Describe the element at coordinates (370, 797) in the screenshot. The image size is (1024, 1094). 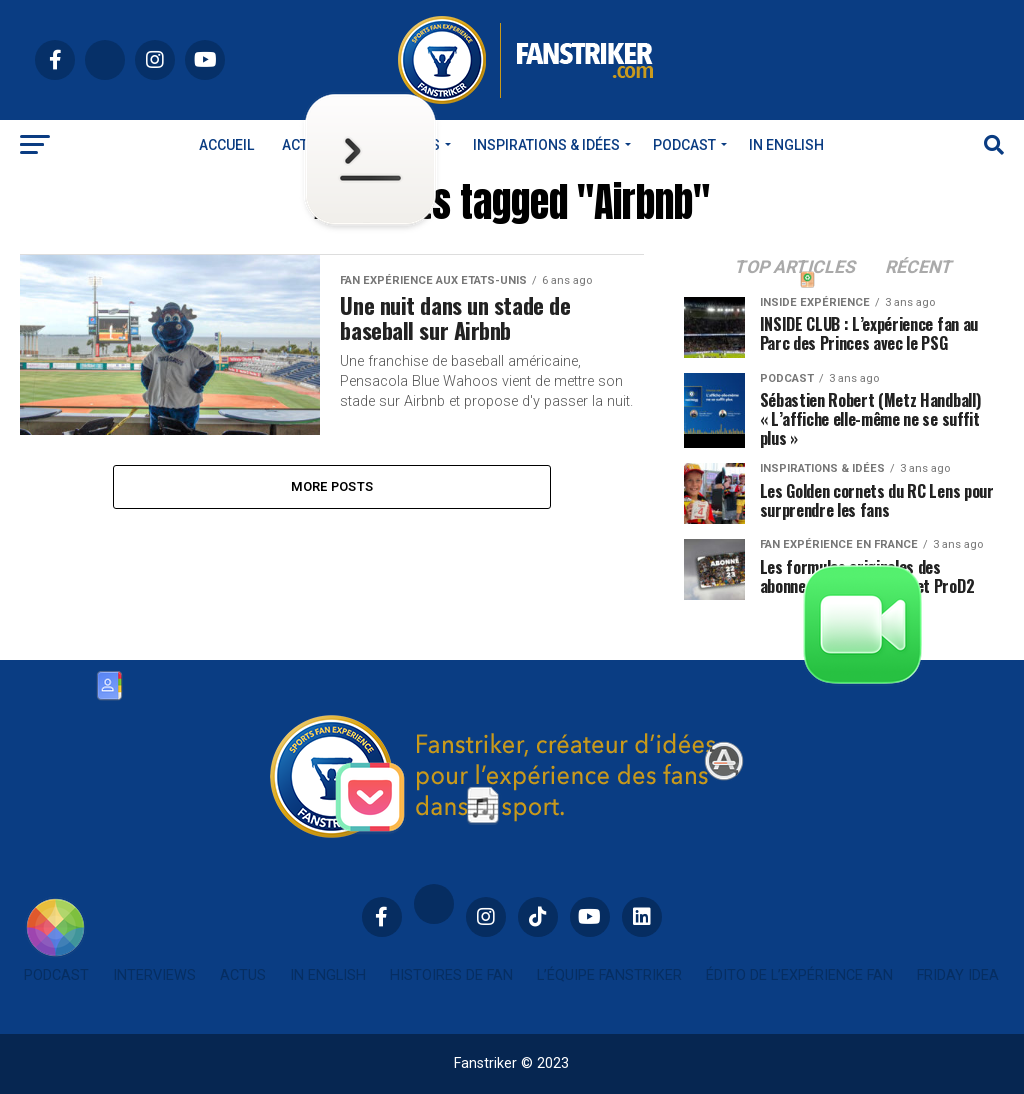
I see `open the pocket app to view saved articles` at that location.